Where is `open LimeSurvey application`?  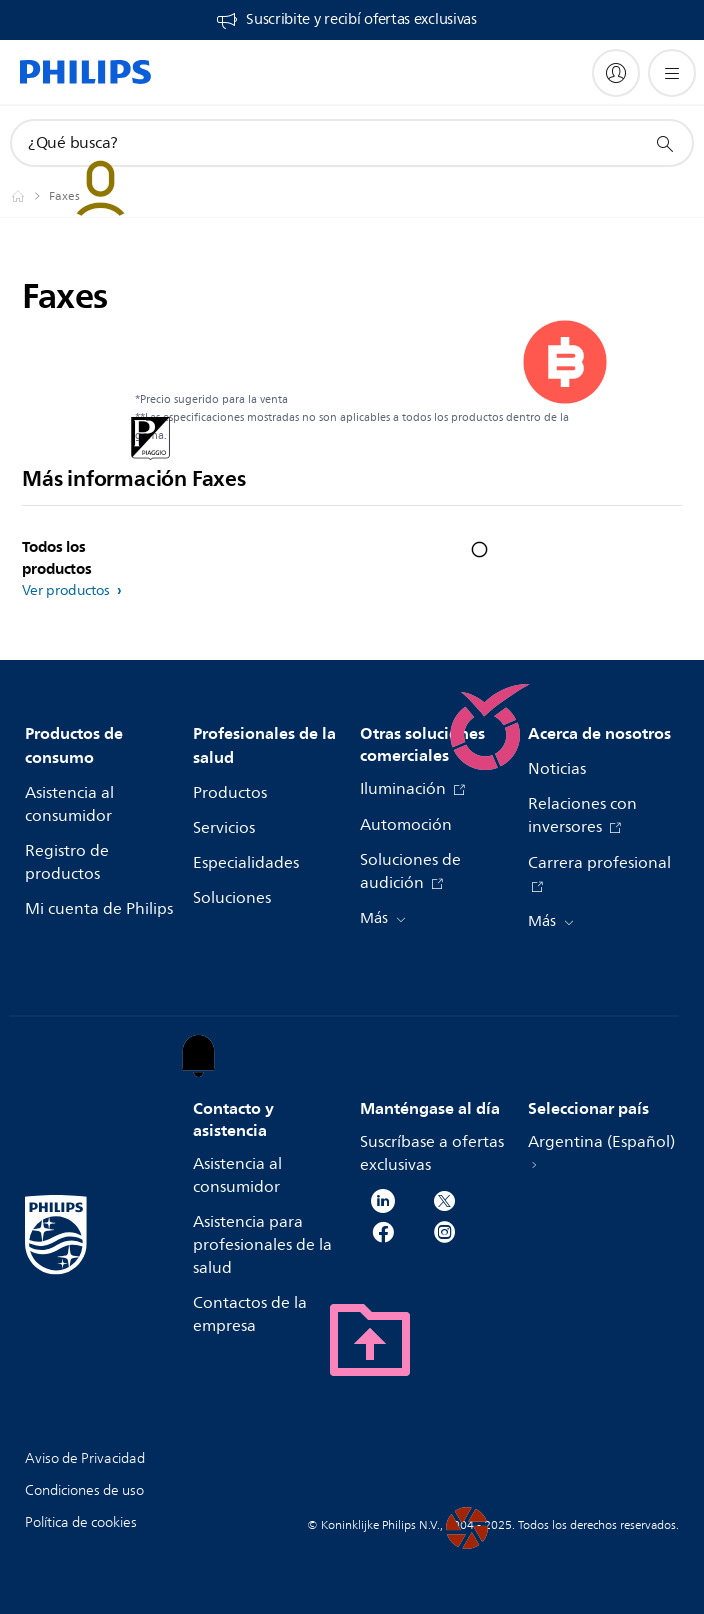 open LimeSurvey application is located at coordinates (490, 727).